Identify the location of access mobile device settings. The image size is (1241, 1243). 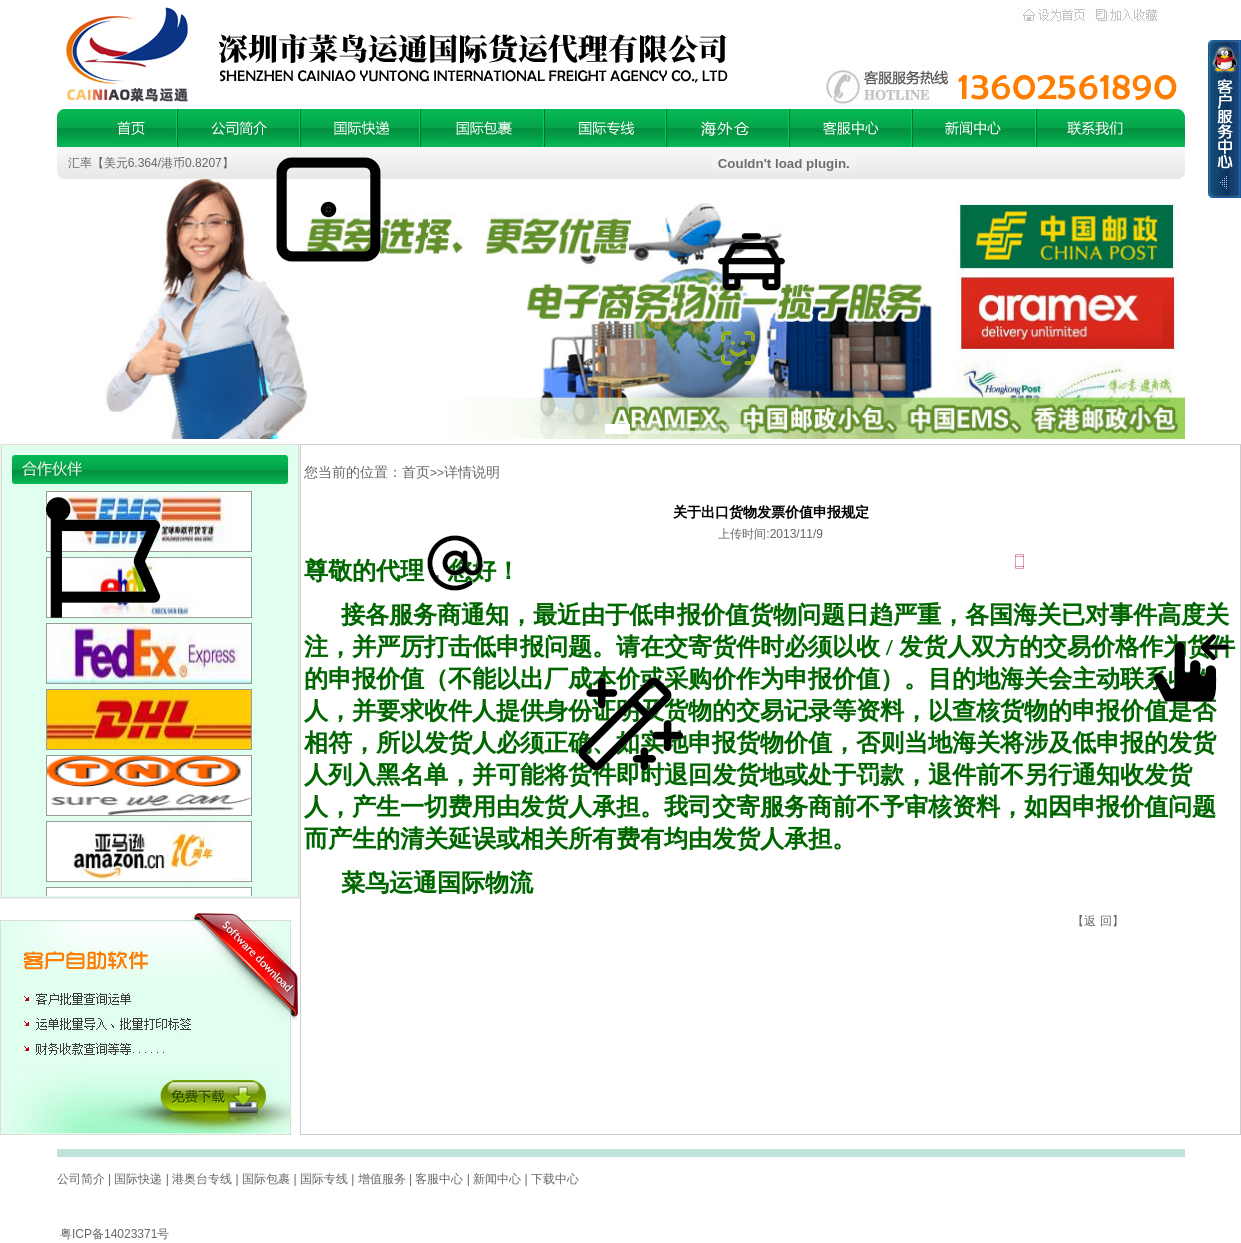
(1019, 561).